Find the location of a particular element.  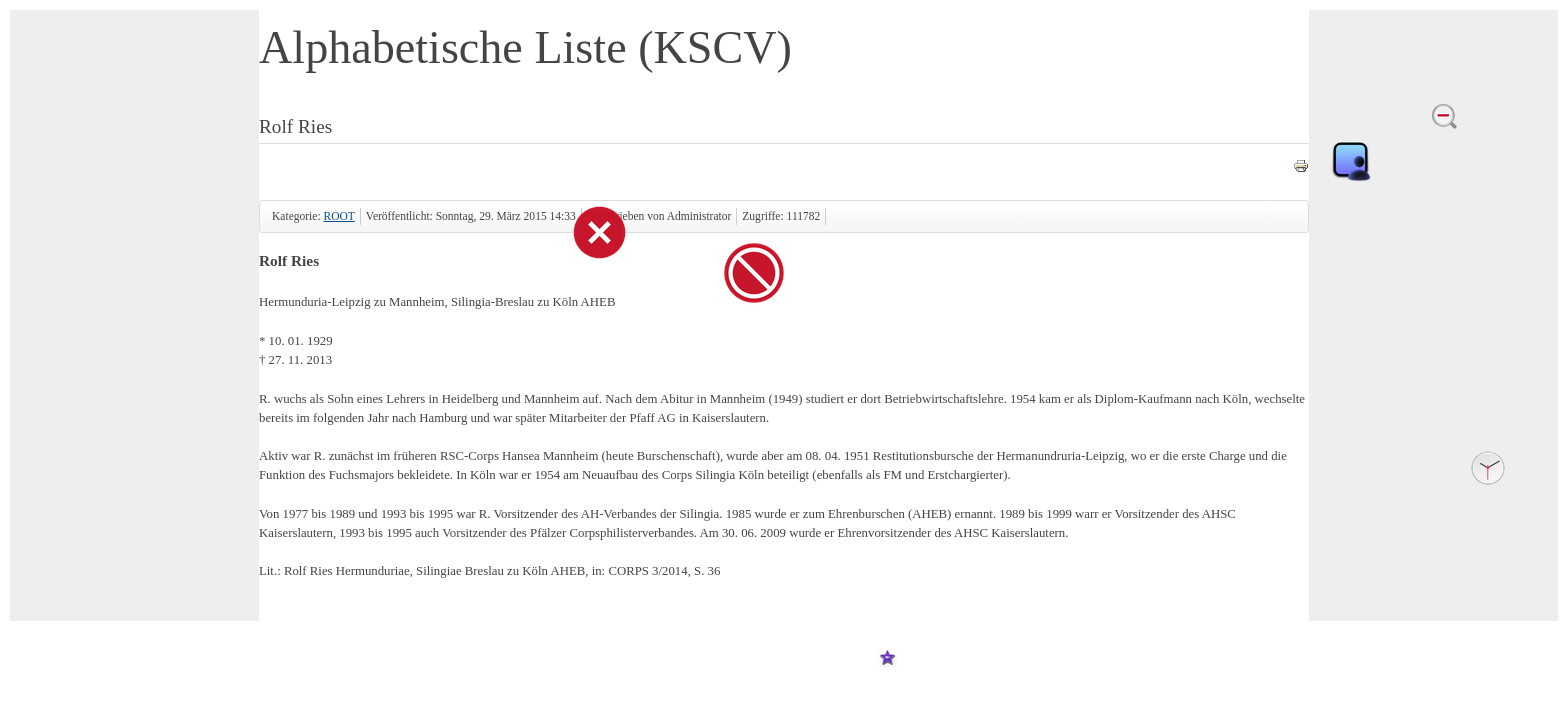

open date and time settings is located at coordinates (1488, 468).